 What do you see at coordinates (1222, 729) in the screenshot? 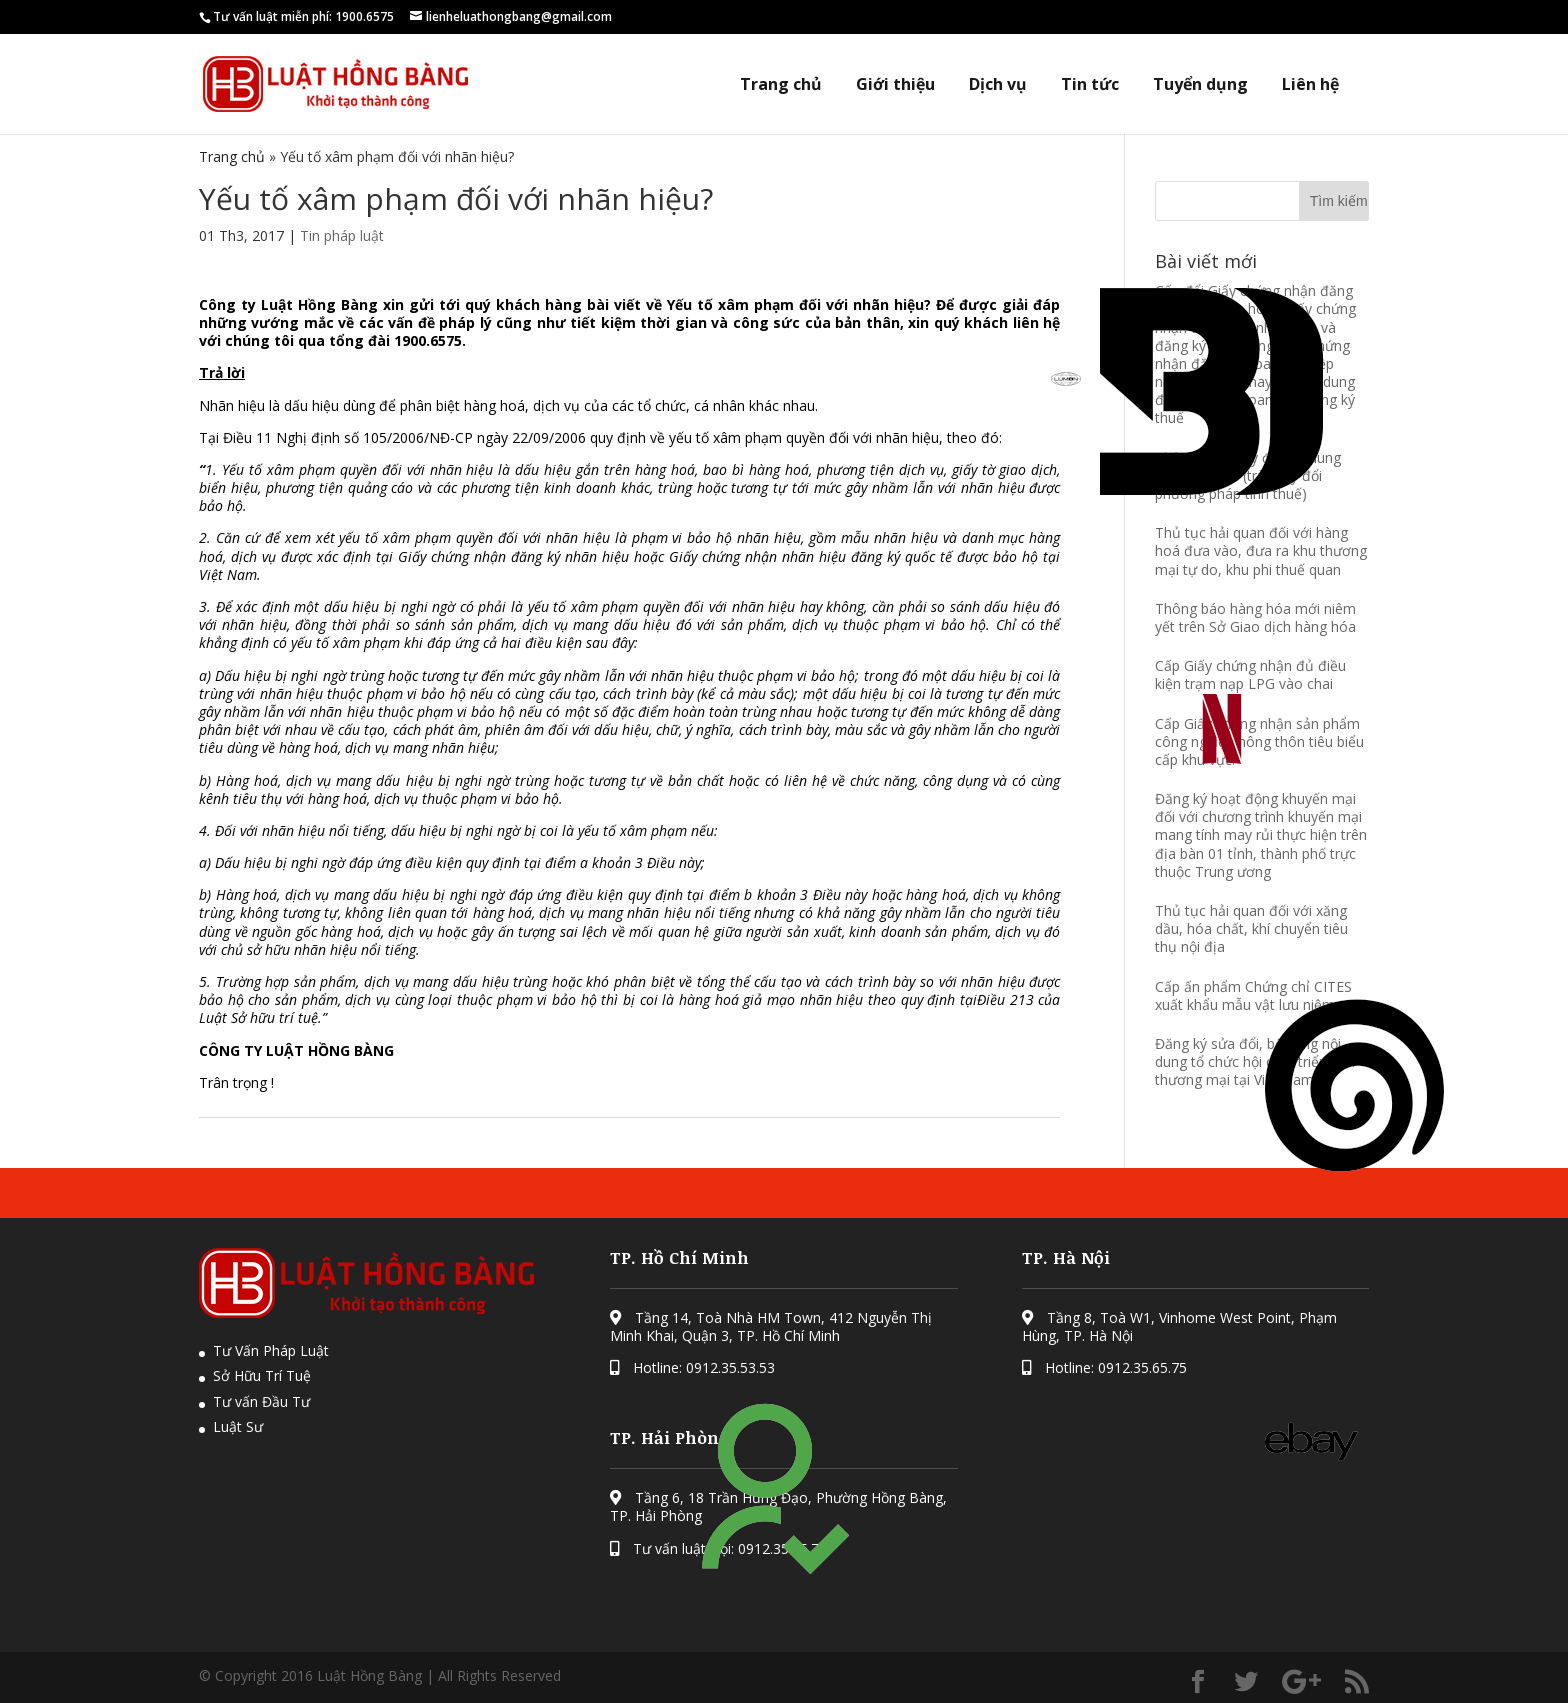
I see `open Netflix app` at bounding box center [1222, 729].